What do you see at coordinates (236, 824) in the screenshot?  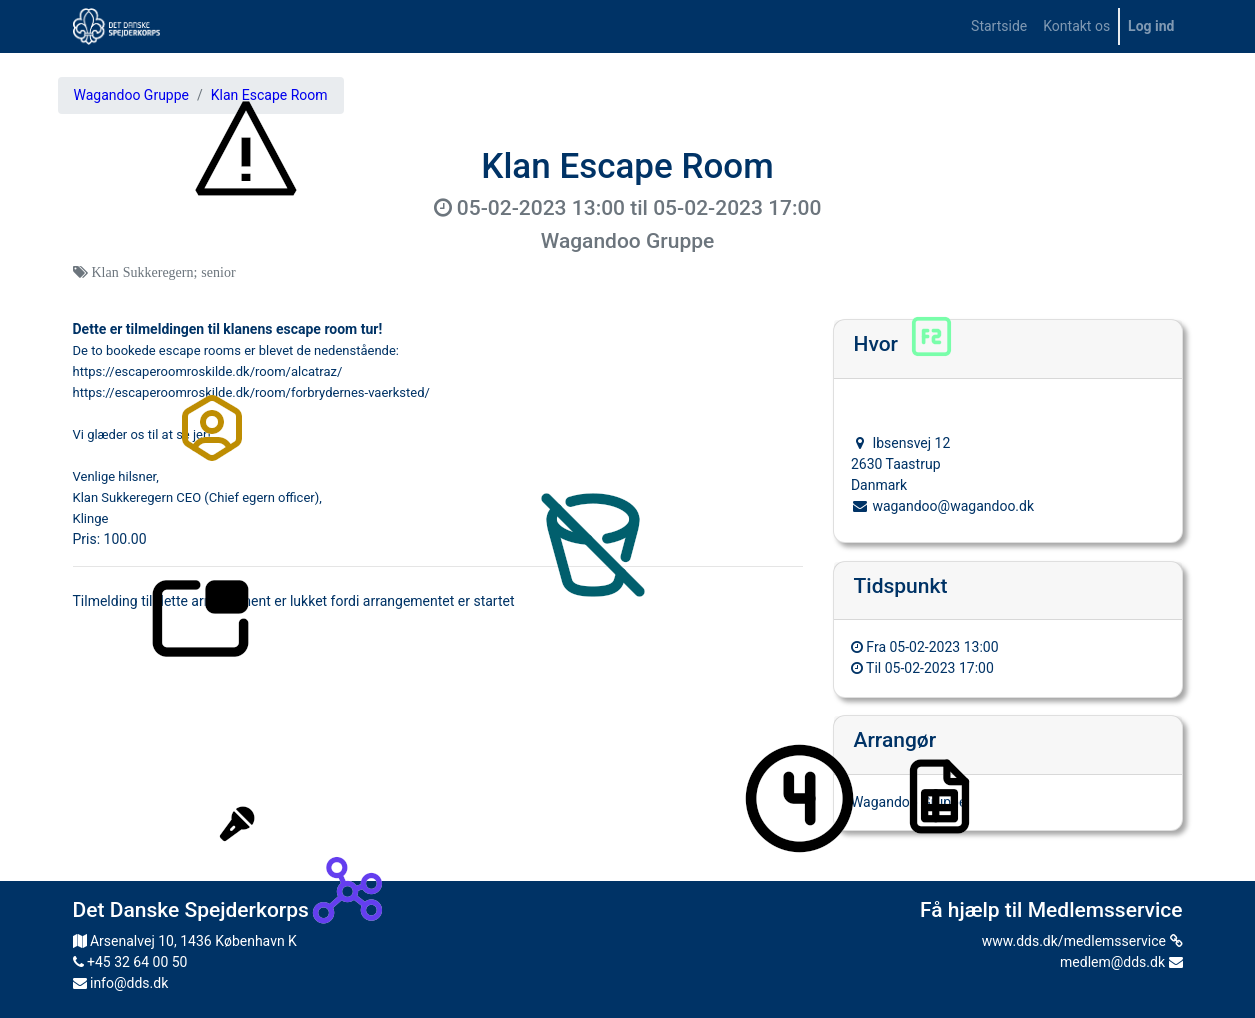 I see `access voice recording or audio input` at bounding box center [236, 824].